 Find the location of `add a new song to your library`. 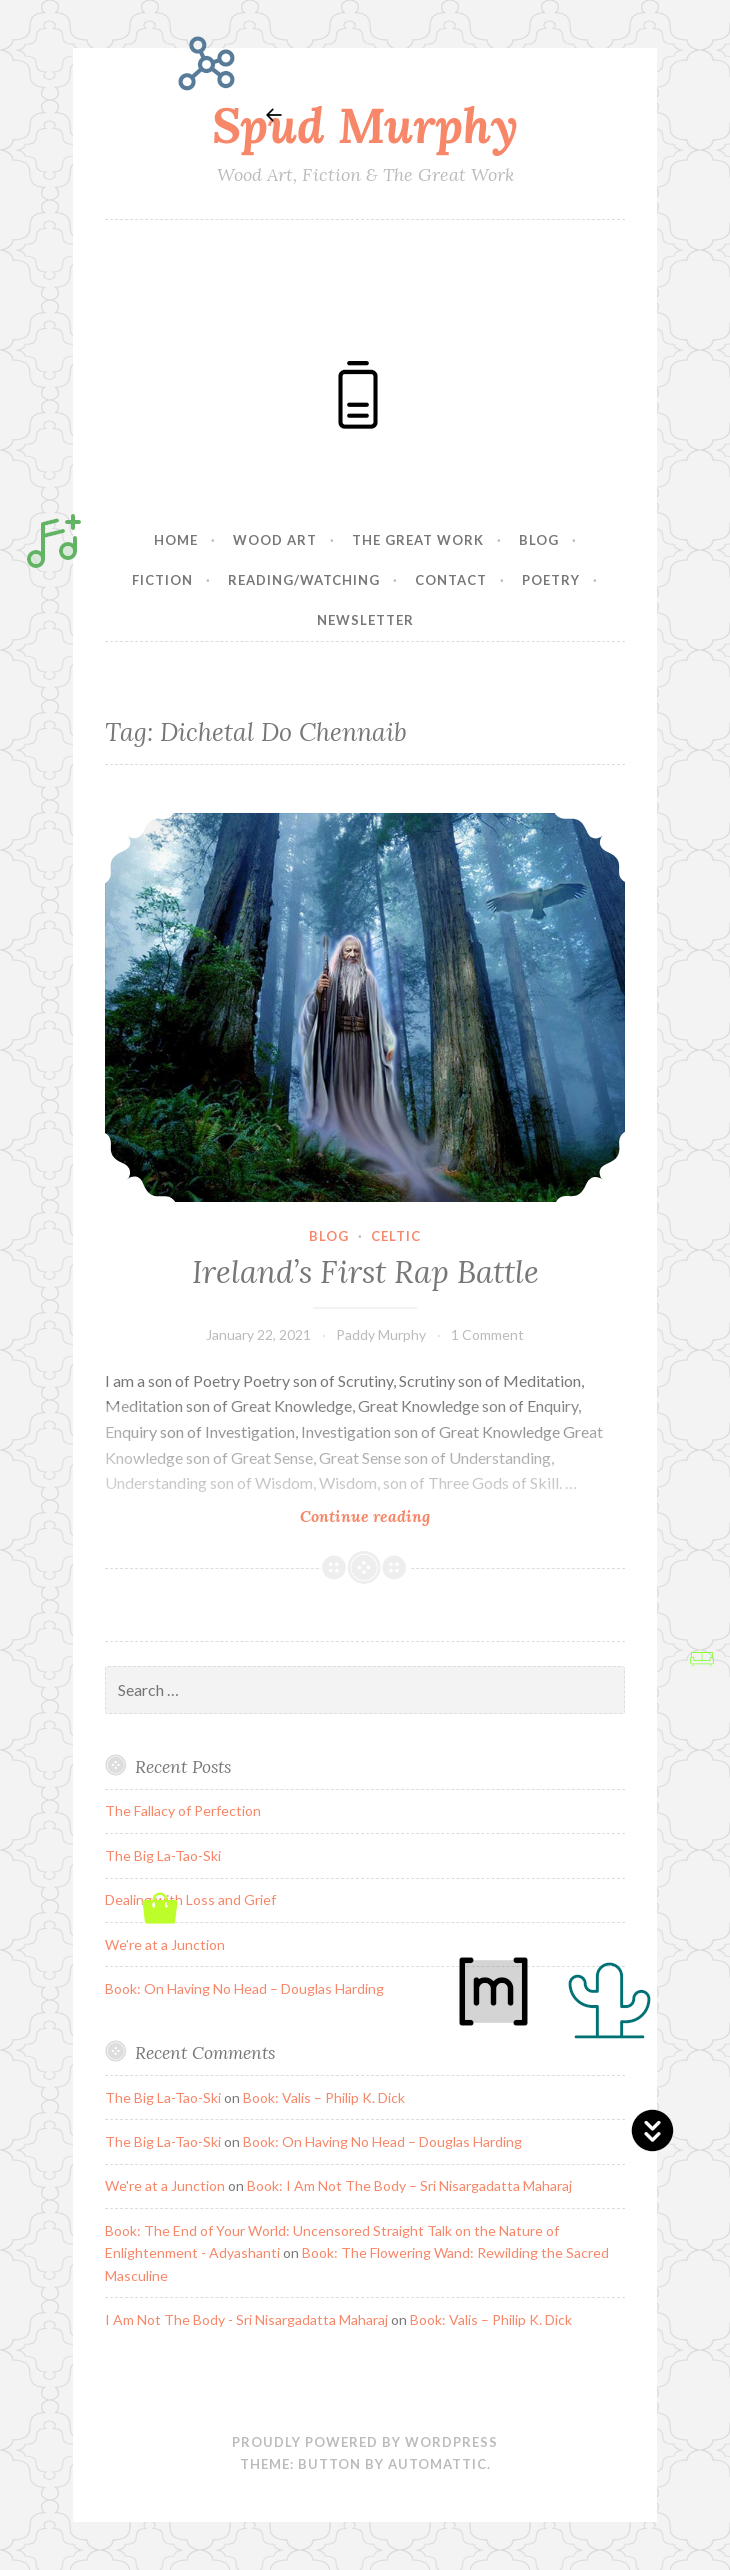

add a new song to your library is located at coordinates (55, 542).